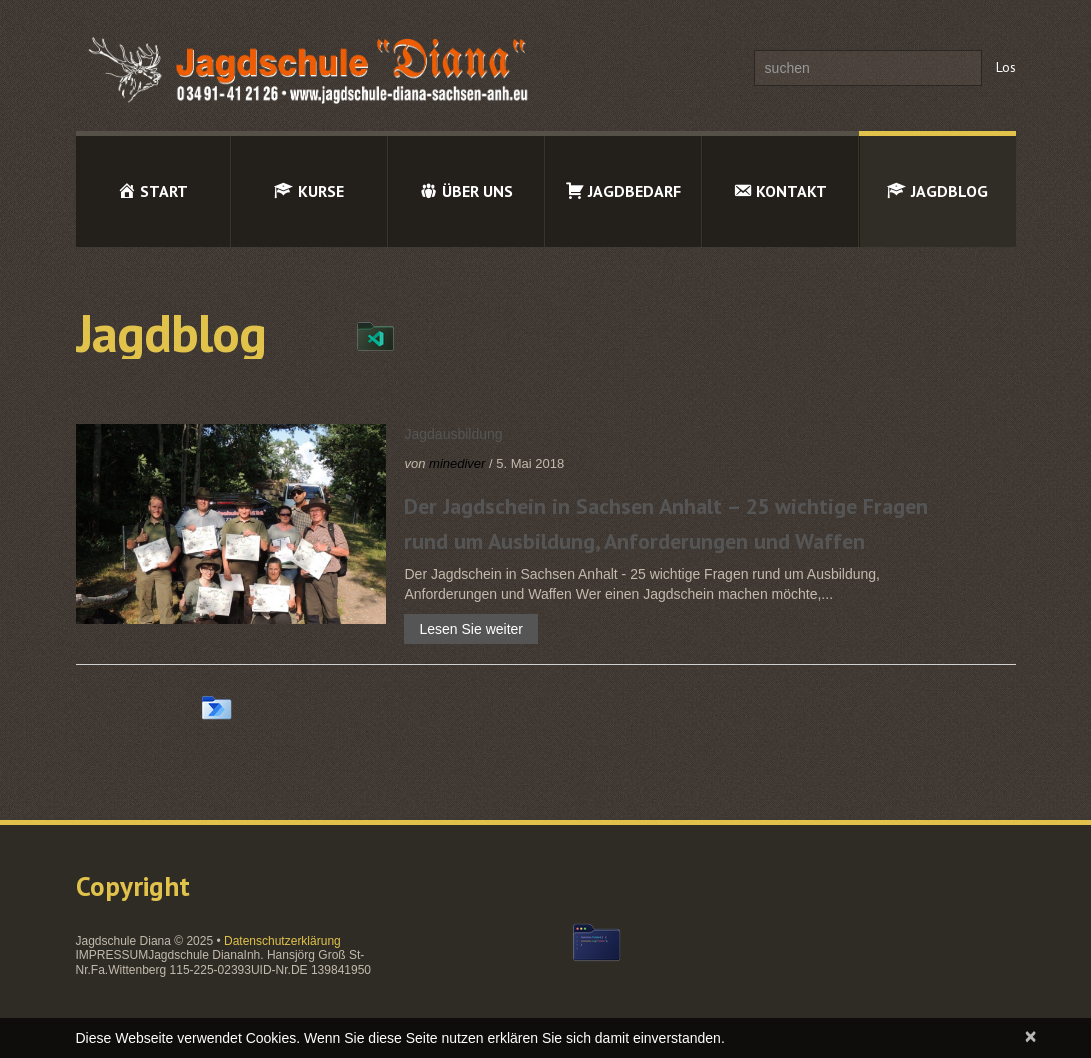 This screenshot has height=1058, width=1091. What do you see at coordinates (375, 337) in the screenshot?
I see `folder containing VS Code Insider projects` at bounding box center [375, 337].